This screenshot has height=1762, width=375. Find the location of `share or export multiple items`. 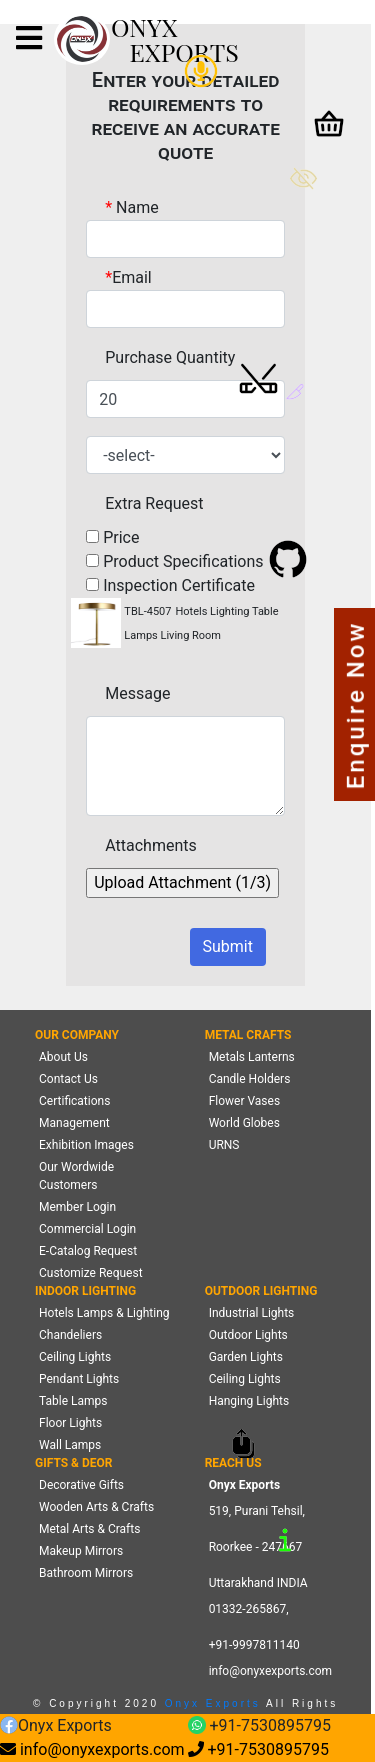

share or export multiple items is located at coordinates (243, 1443).